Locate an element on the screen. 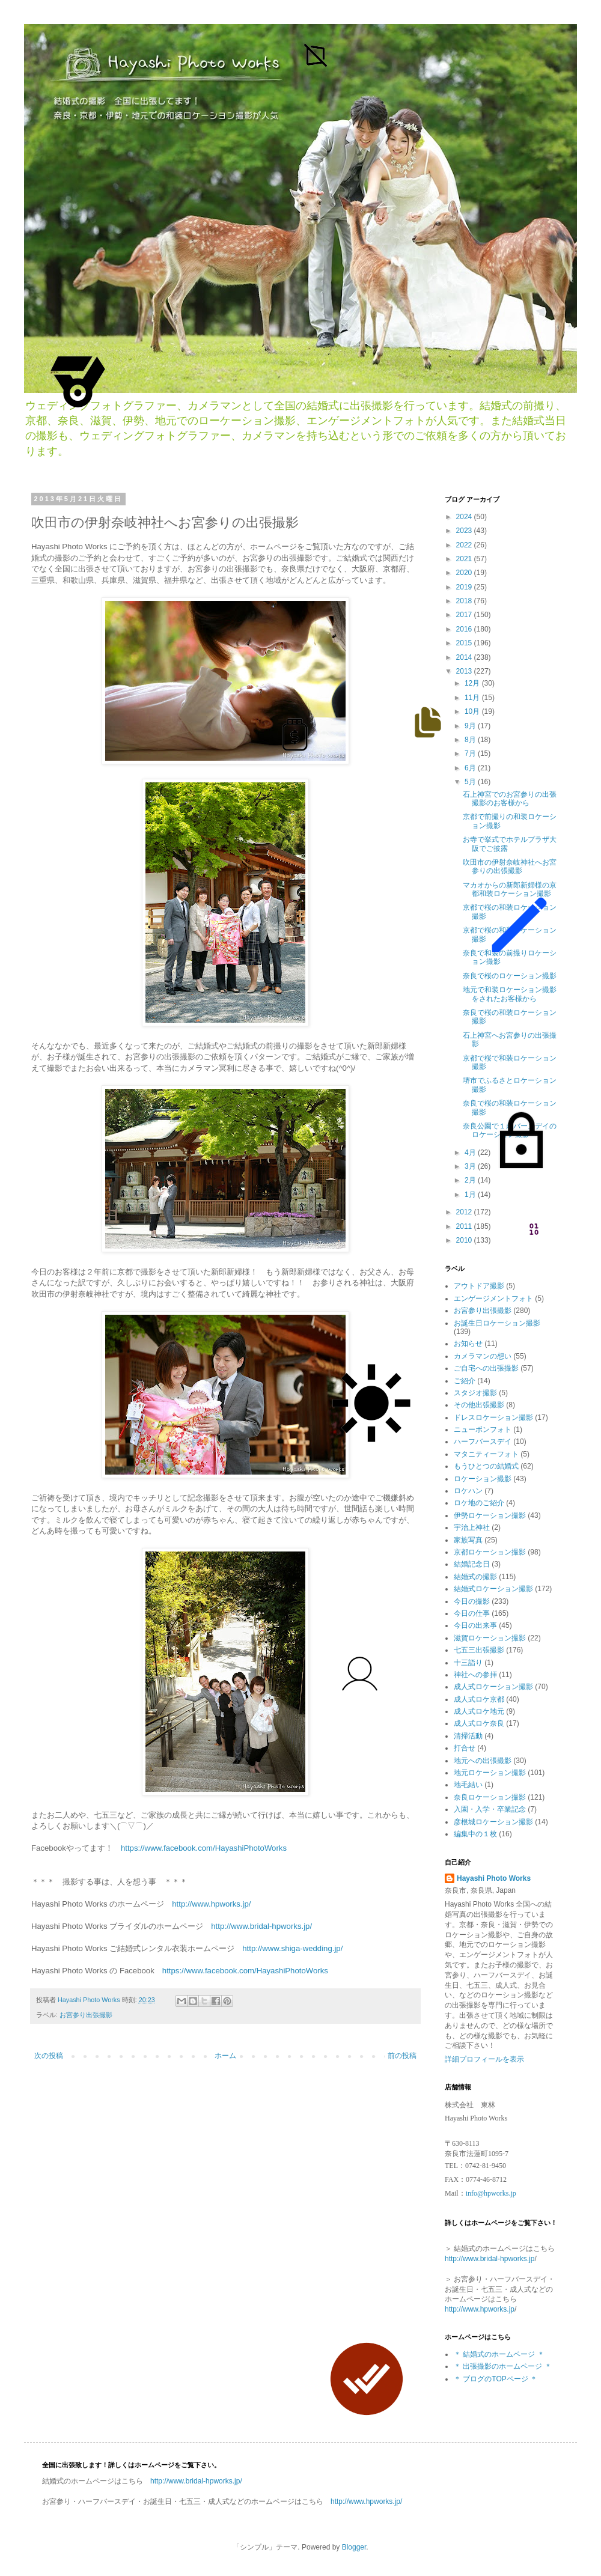 This screenshot has width=601, height=2576. disable perspective view mode is located at coordinates (316, 55).